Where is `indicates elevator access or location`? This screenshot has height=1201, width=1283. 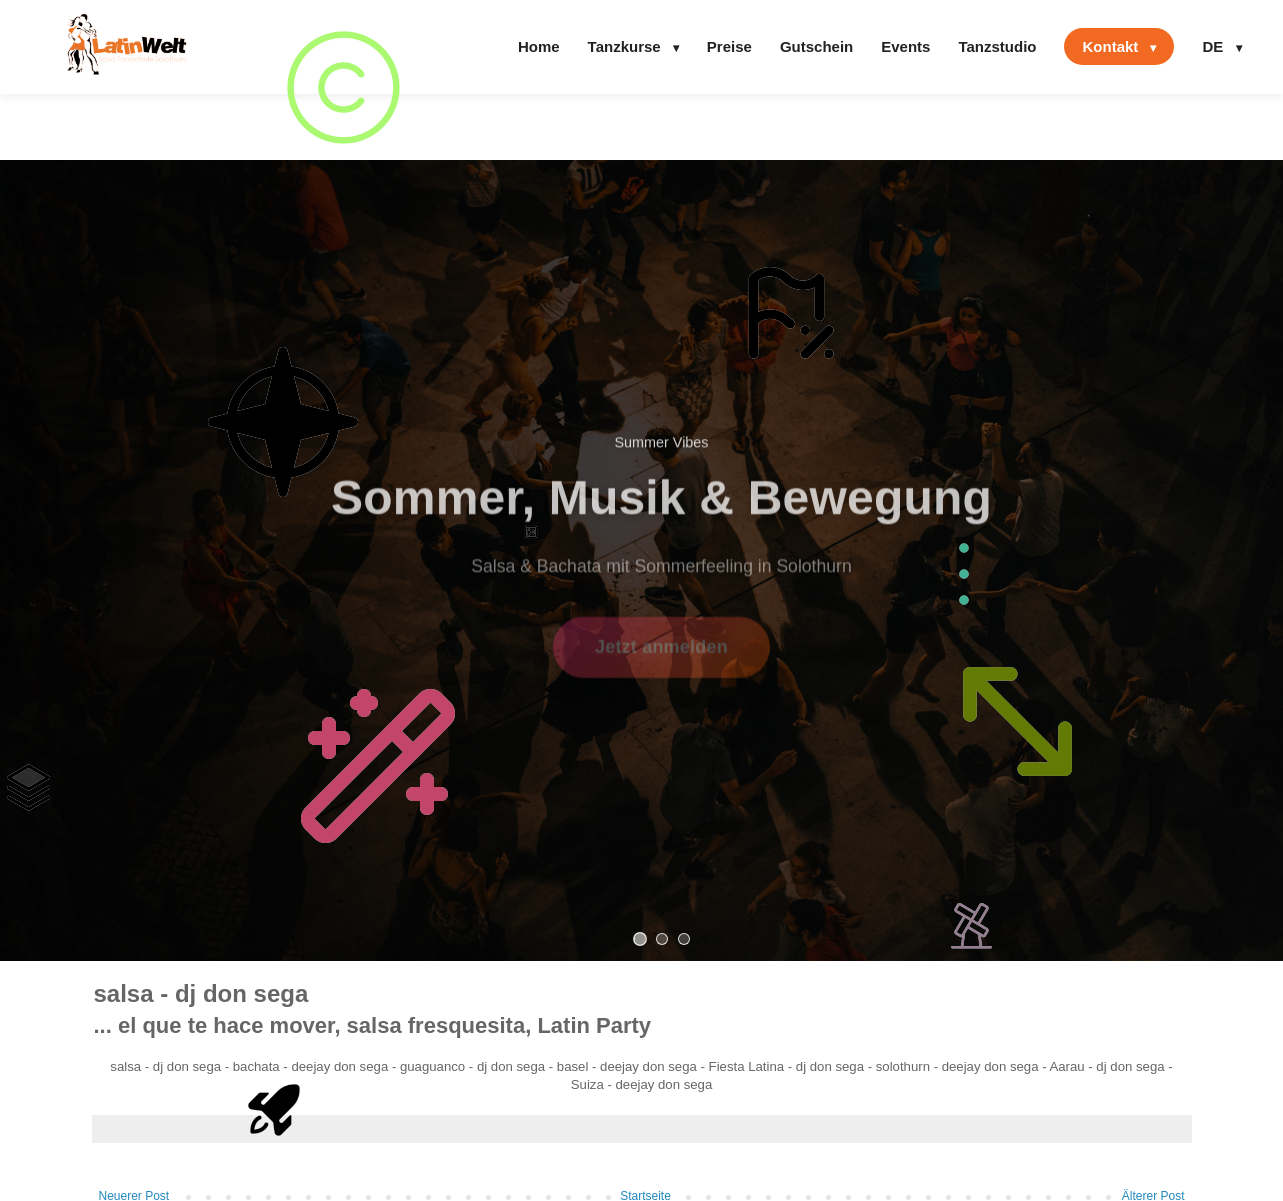
indicates elevator access or location is located at coordinates (531, 532).